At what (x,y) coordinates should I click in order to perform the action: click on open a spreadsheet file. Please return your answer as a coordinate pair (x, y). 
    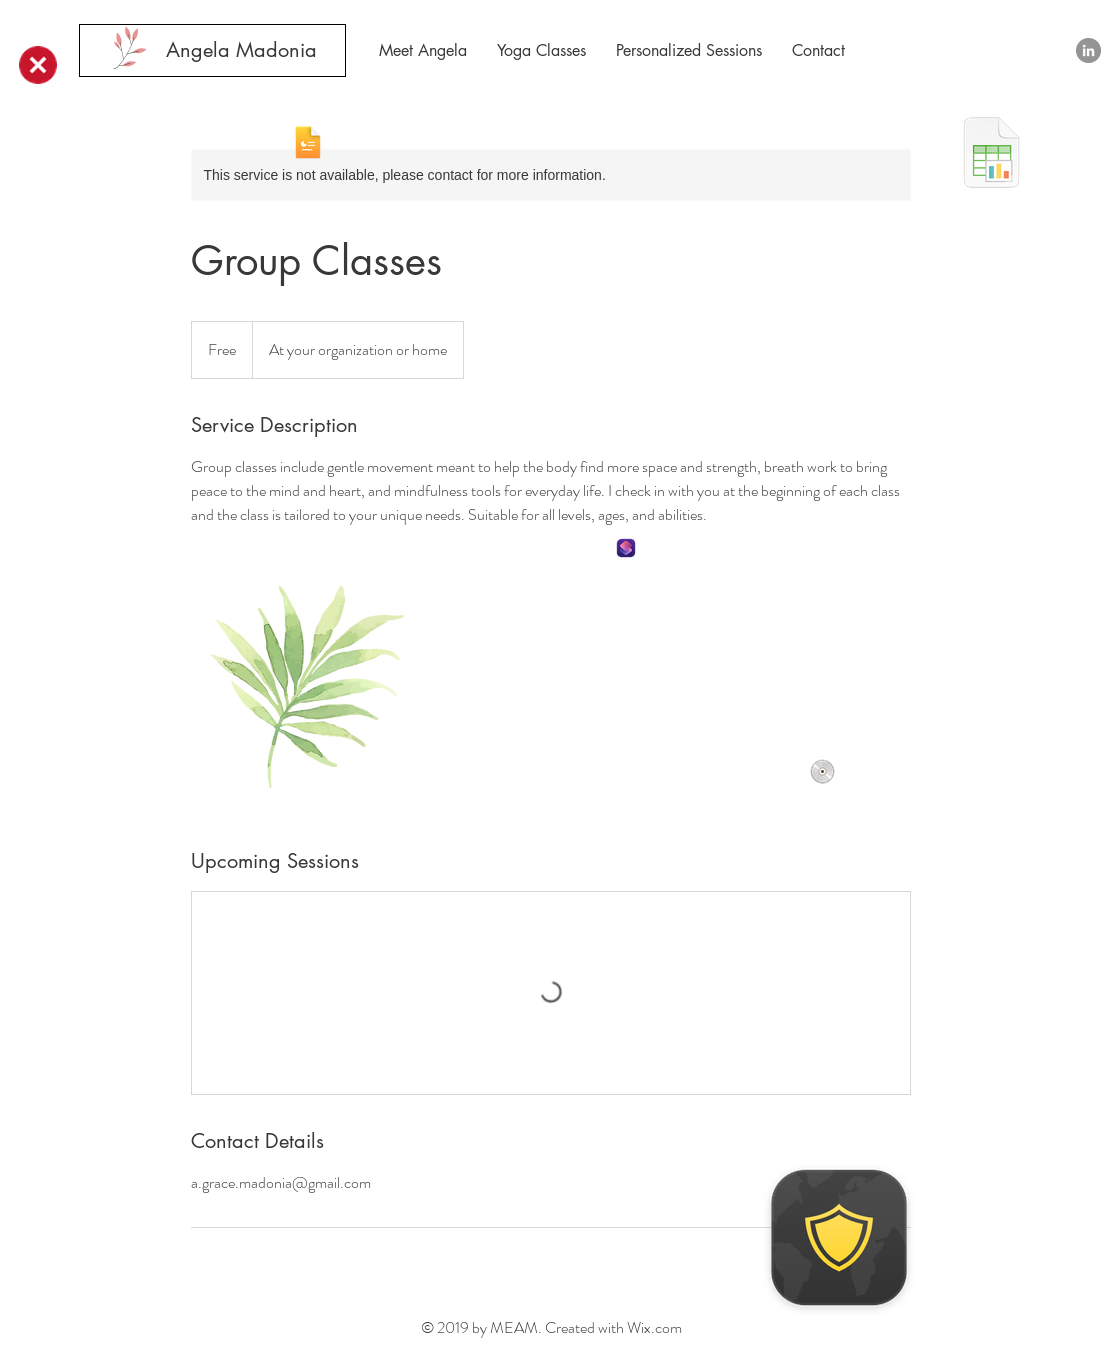
    Looking at the image, I should click on (991, 152).